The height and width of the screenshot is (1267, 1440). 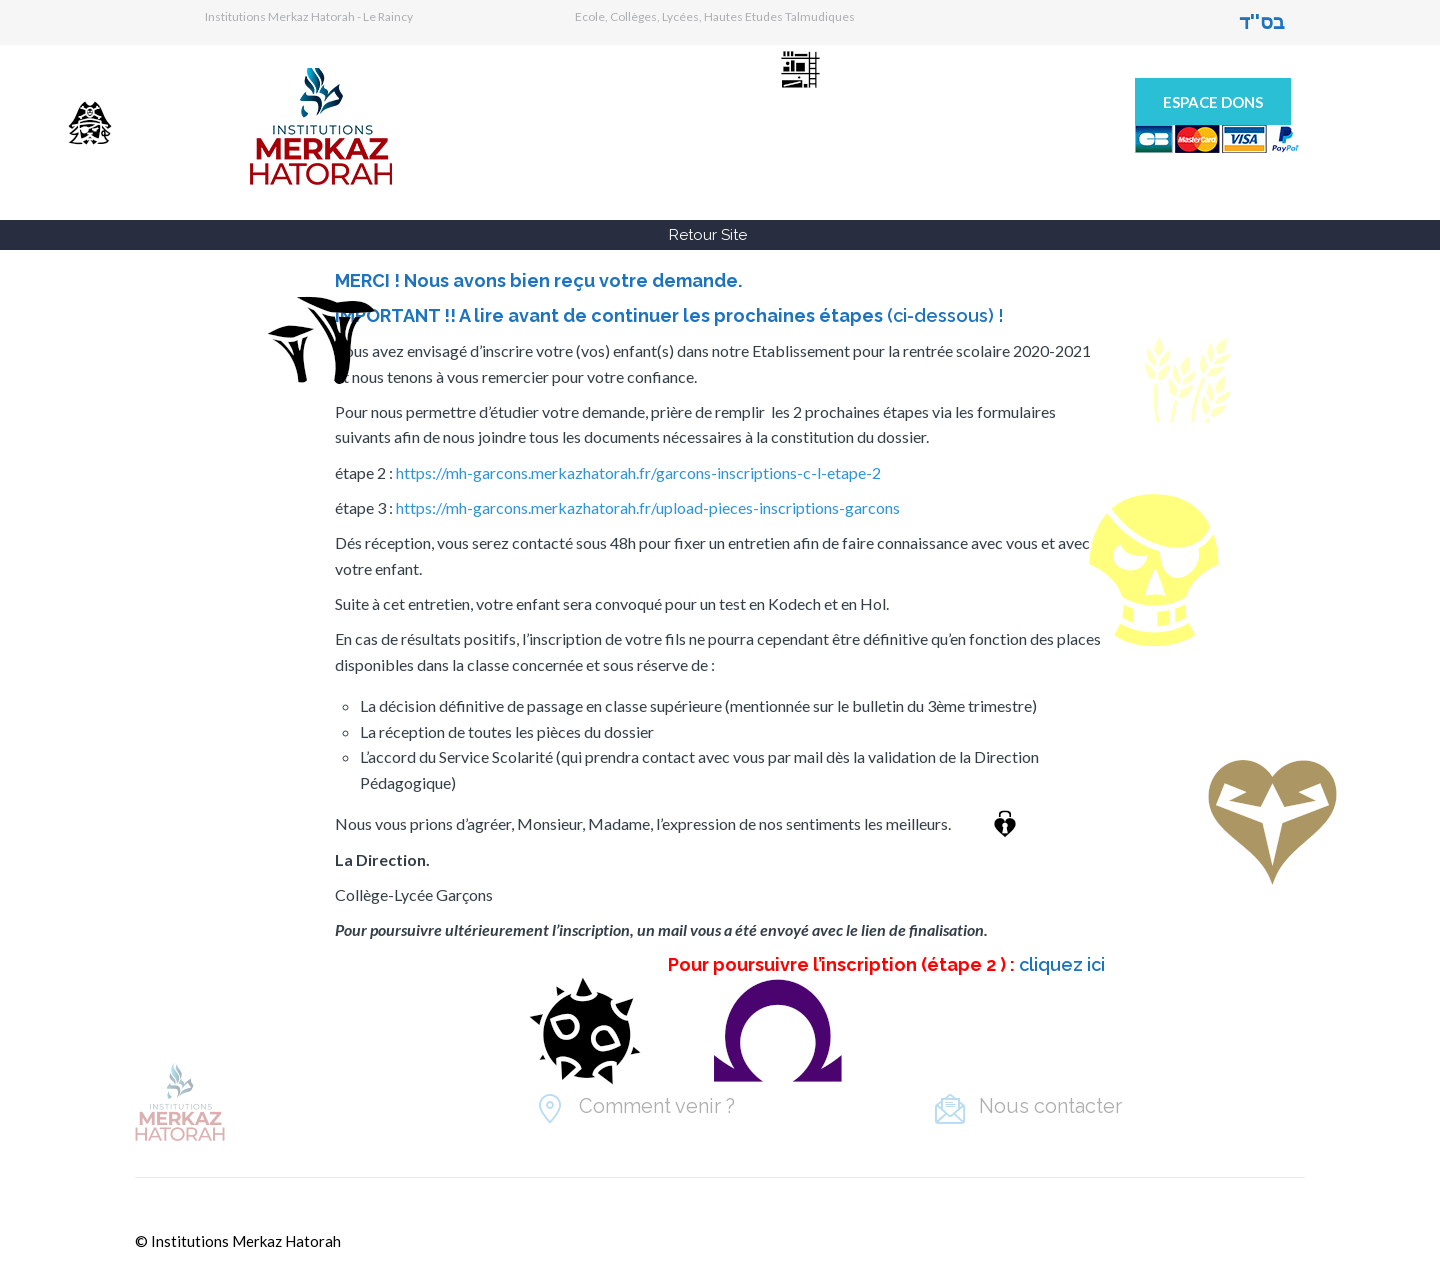 I want to click on indicates protected or private favorites, so click(x=1005, y=824).